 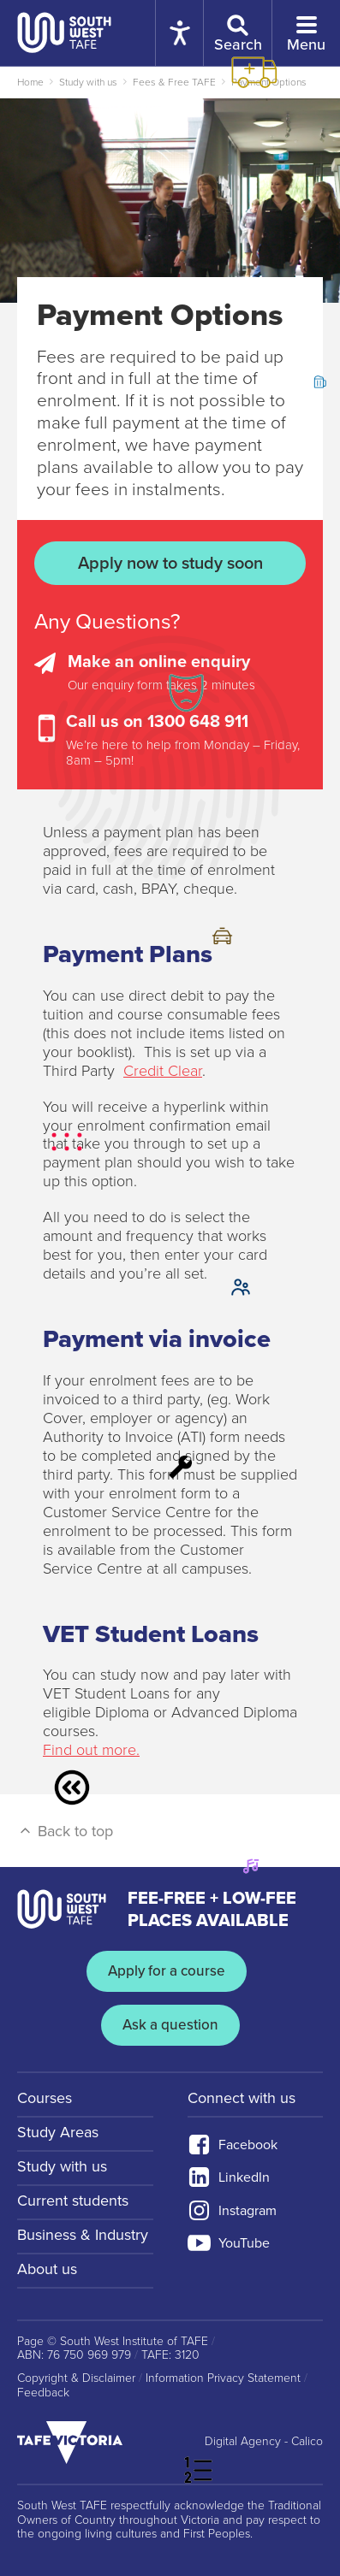 What do you see at coordinates (180, 1467) in the screenshot?
I see `access build or configuration settings` at bounding box center [180, 1467].